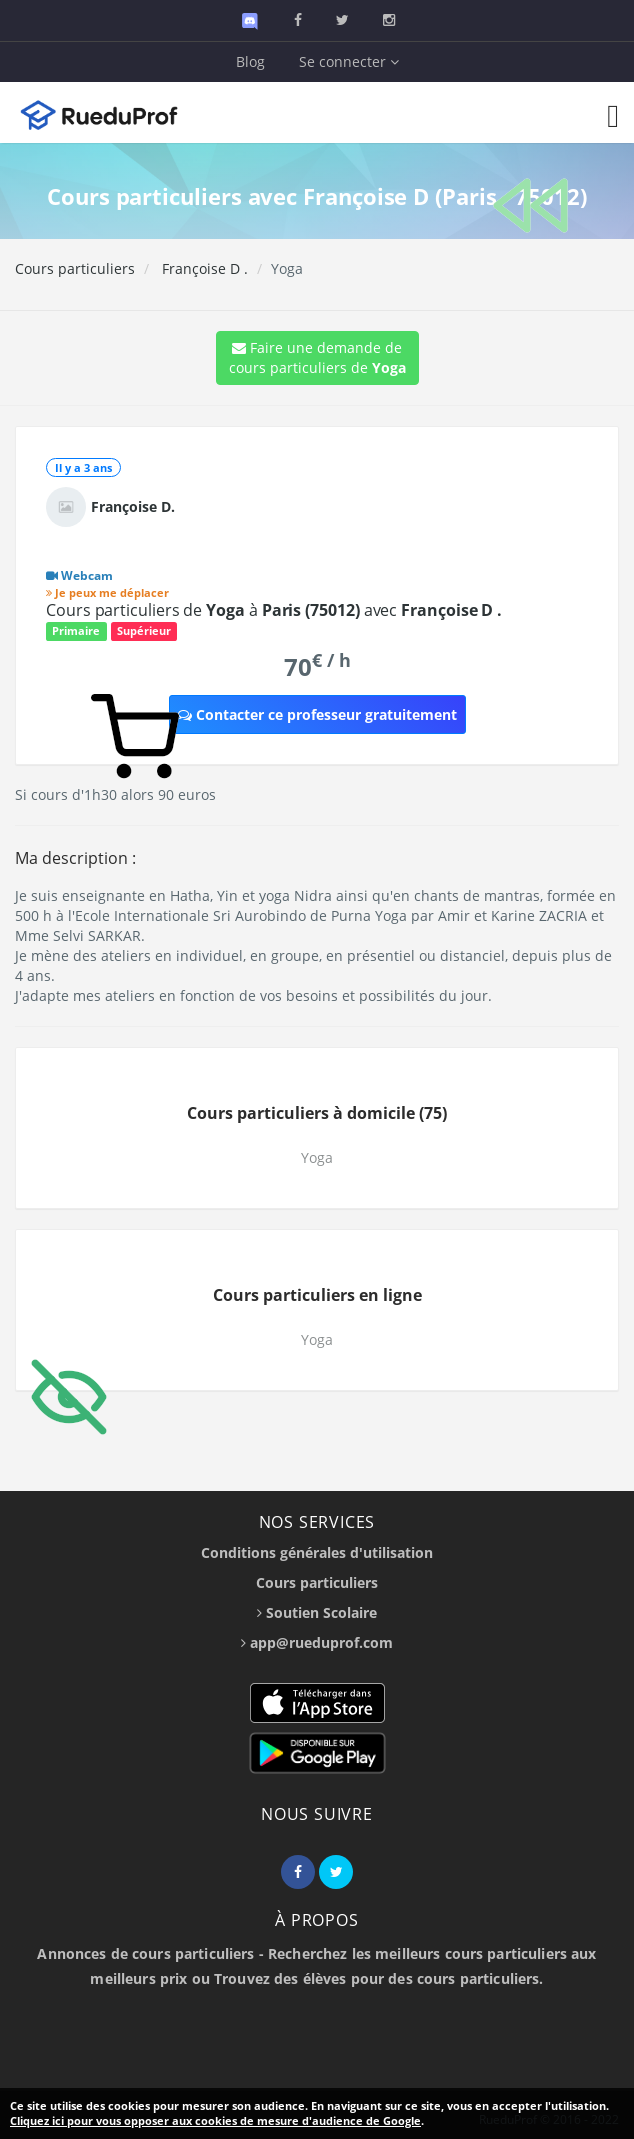 The width and height of the screenshot is (634, 2139). What do you see at coordinates (69, 1397) in the screenshot?
I see `hide password or sensitive content` at bounding box center [69, 1397].